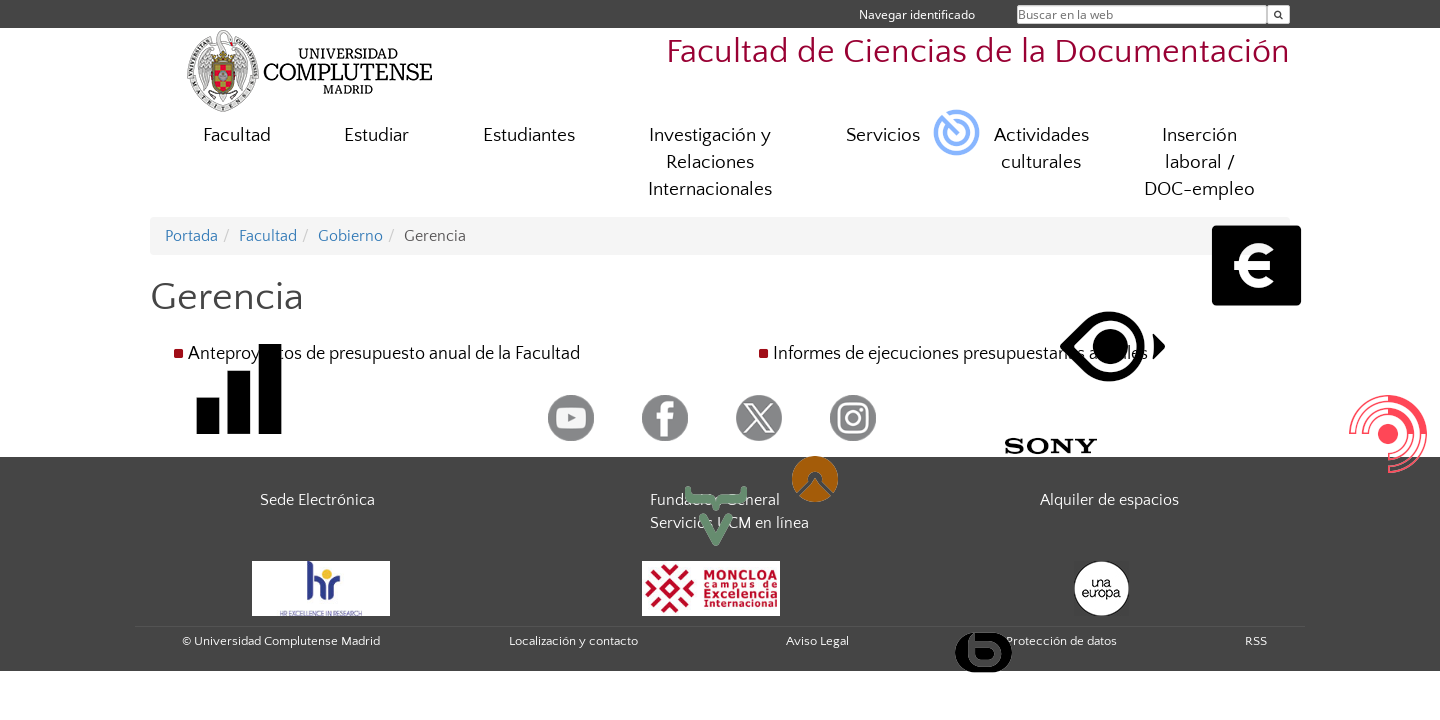 Image resolution: width=1440 pixels, height=720 pixels. What do you see at coordinates (983, 652) in the screenshot?
I see `boulanger brand logo` at bounding box center [983, 652].